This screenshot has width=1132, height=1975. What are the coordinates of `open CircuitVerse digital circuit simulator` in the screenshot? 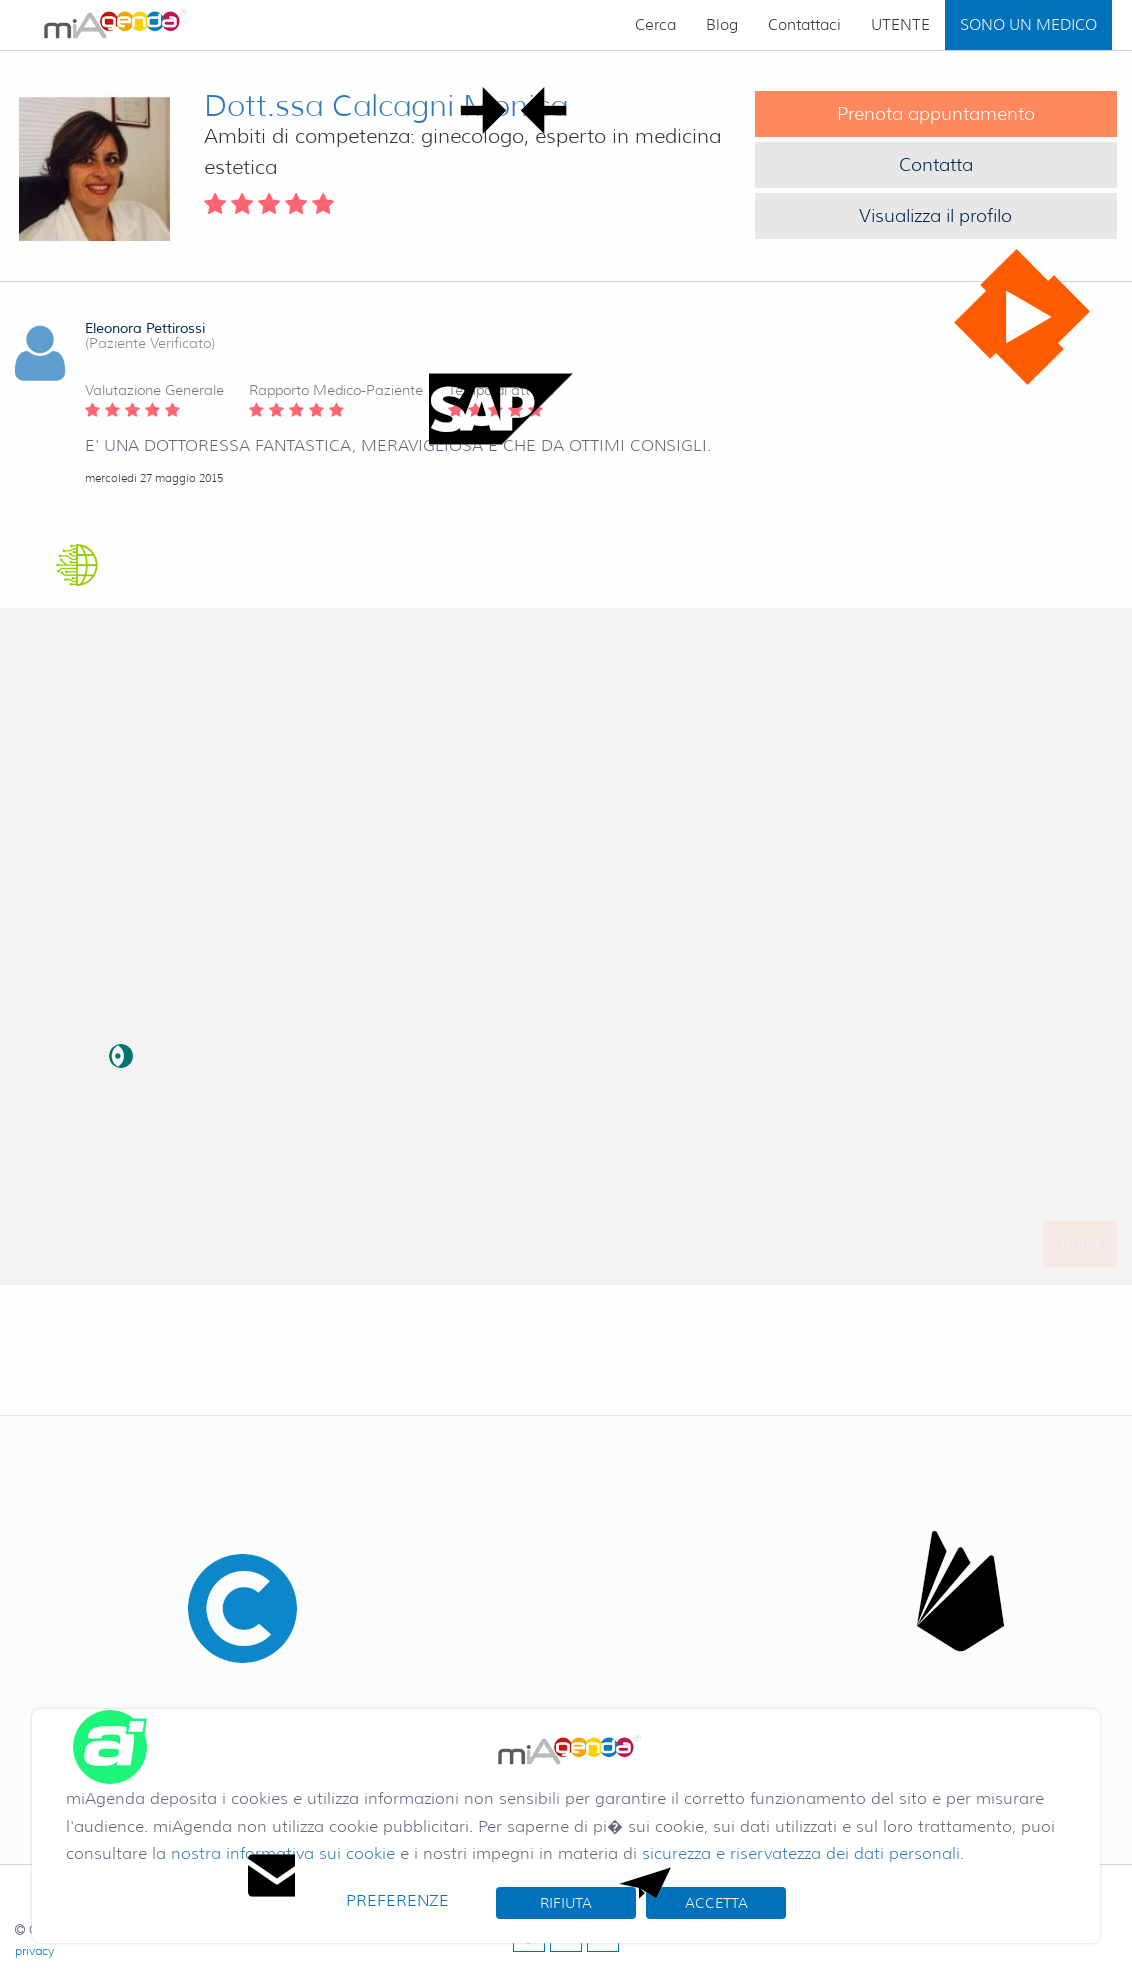 It's located at (77, 565).